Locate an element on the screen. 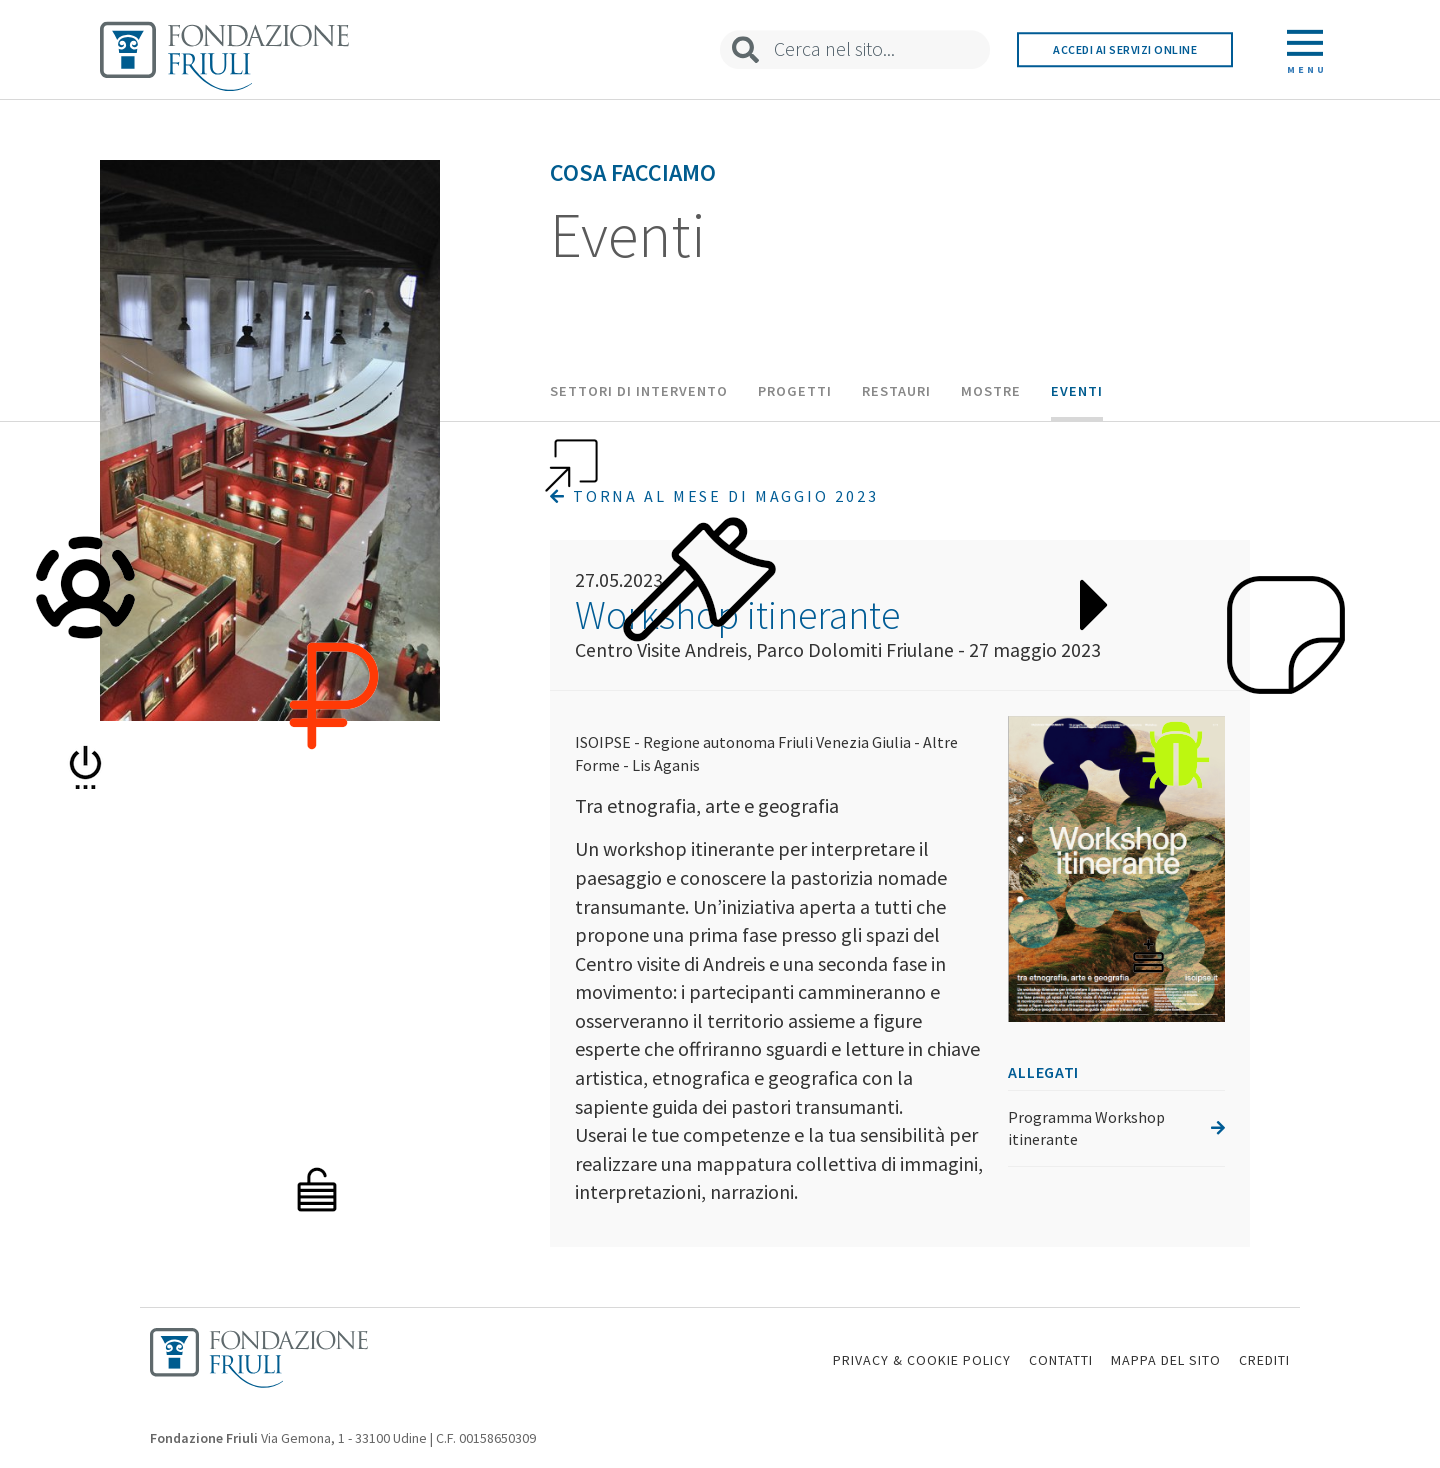 The height and width of the screenshot is (1468, 1440). add a new row at the top is located at coordinates (1148, 958).